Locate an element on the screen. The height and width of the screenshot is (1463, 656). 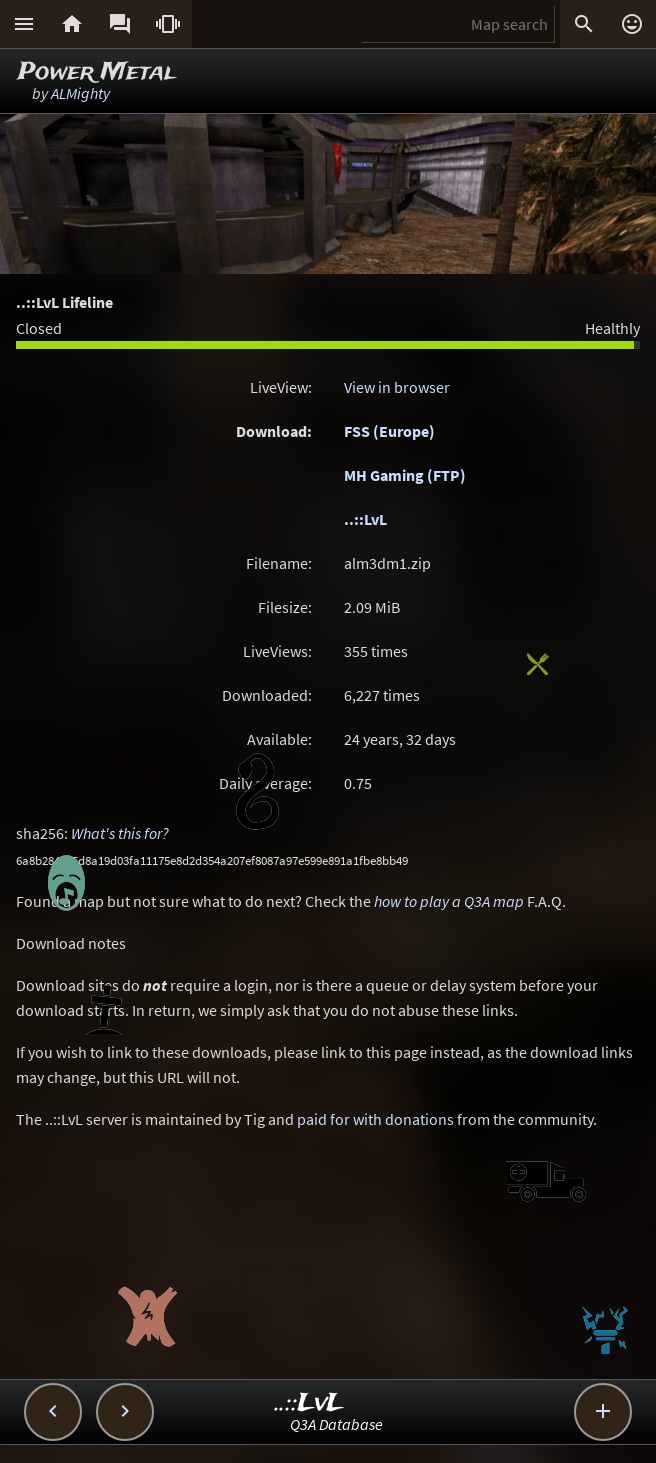
activate electrical or energy-based ability is located at coordinates (605, 1330).